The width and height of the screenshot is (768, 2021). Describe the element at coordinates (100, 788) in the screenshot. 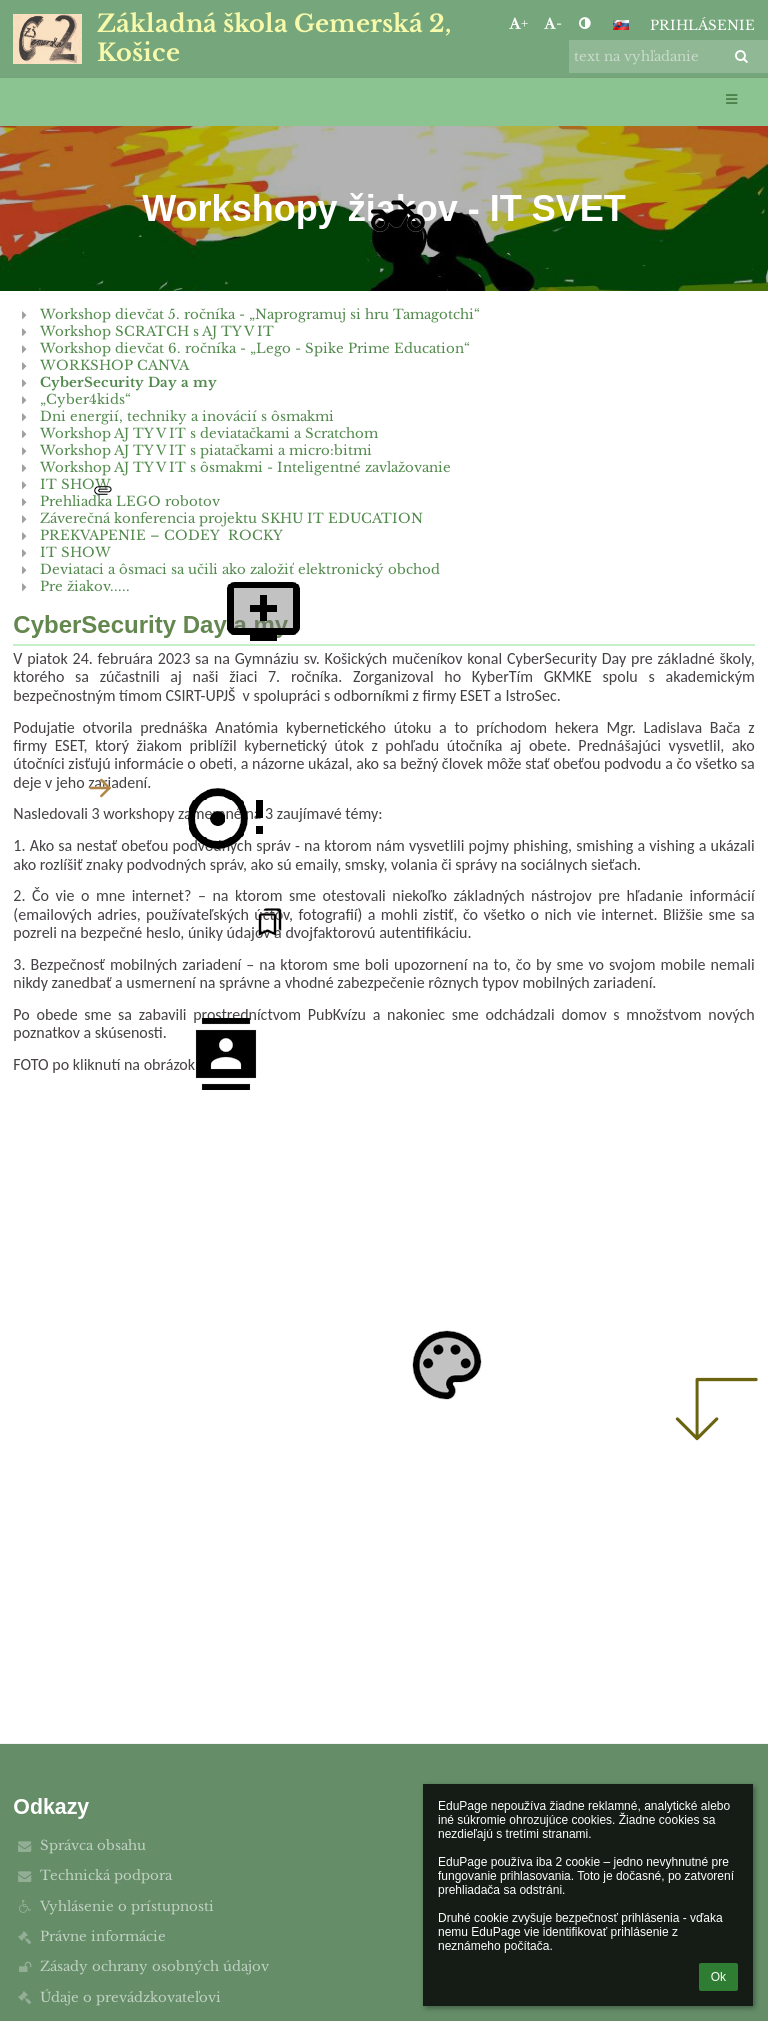

I see `navigate to the next item or screen` at that location.